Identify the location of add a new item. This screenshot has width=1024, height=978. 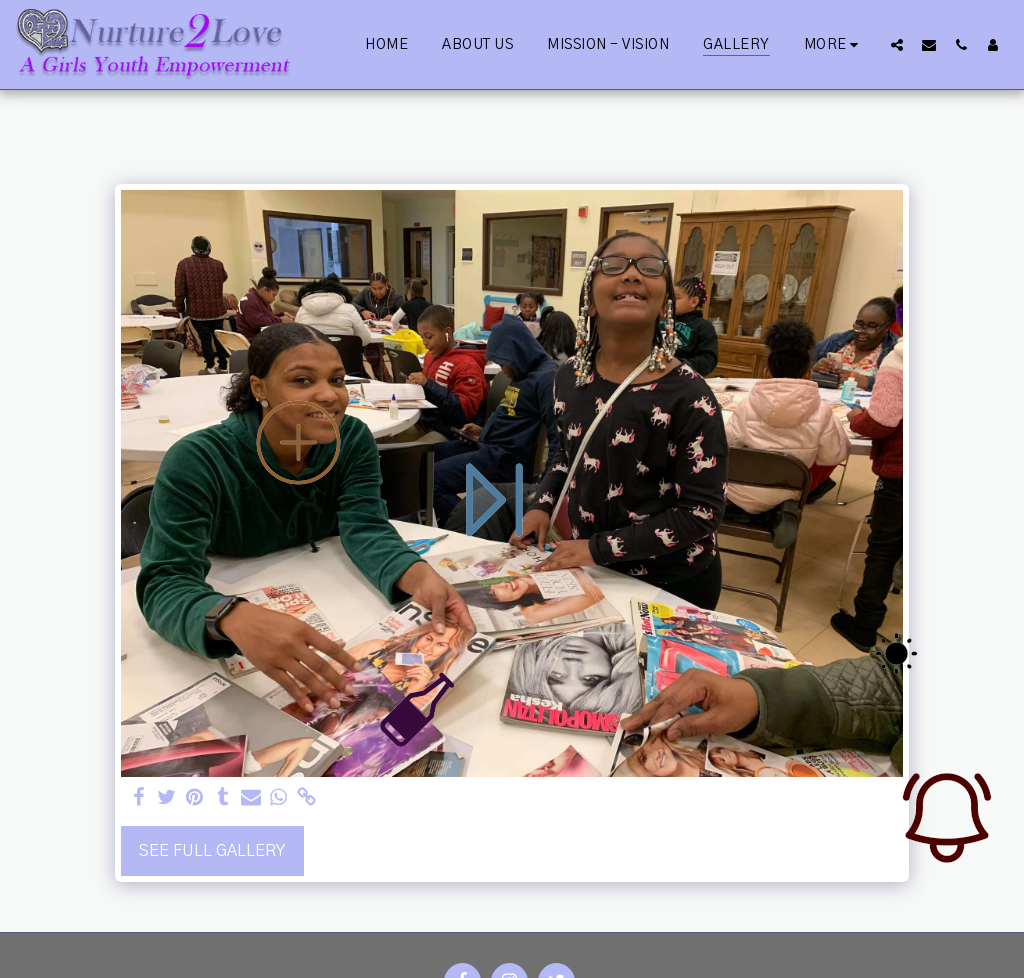
(298, 442).